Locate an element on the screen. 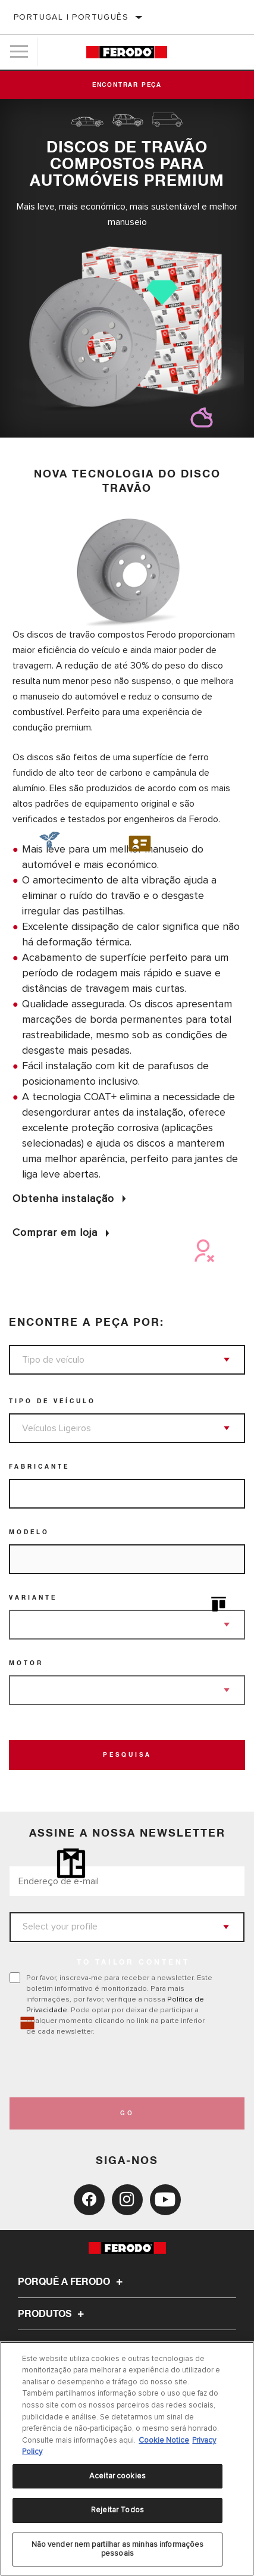  view your profile or identification details is located at coordinates (140, 844).